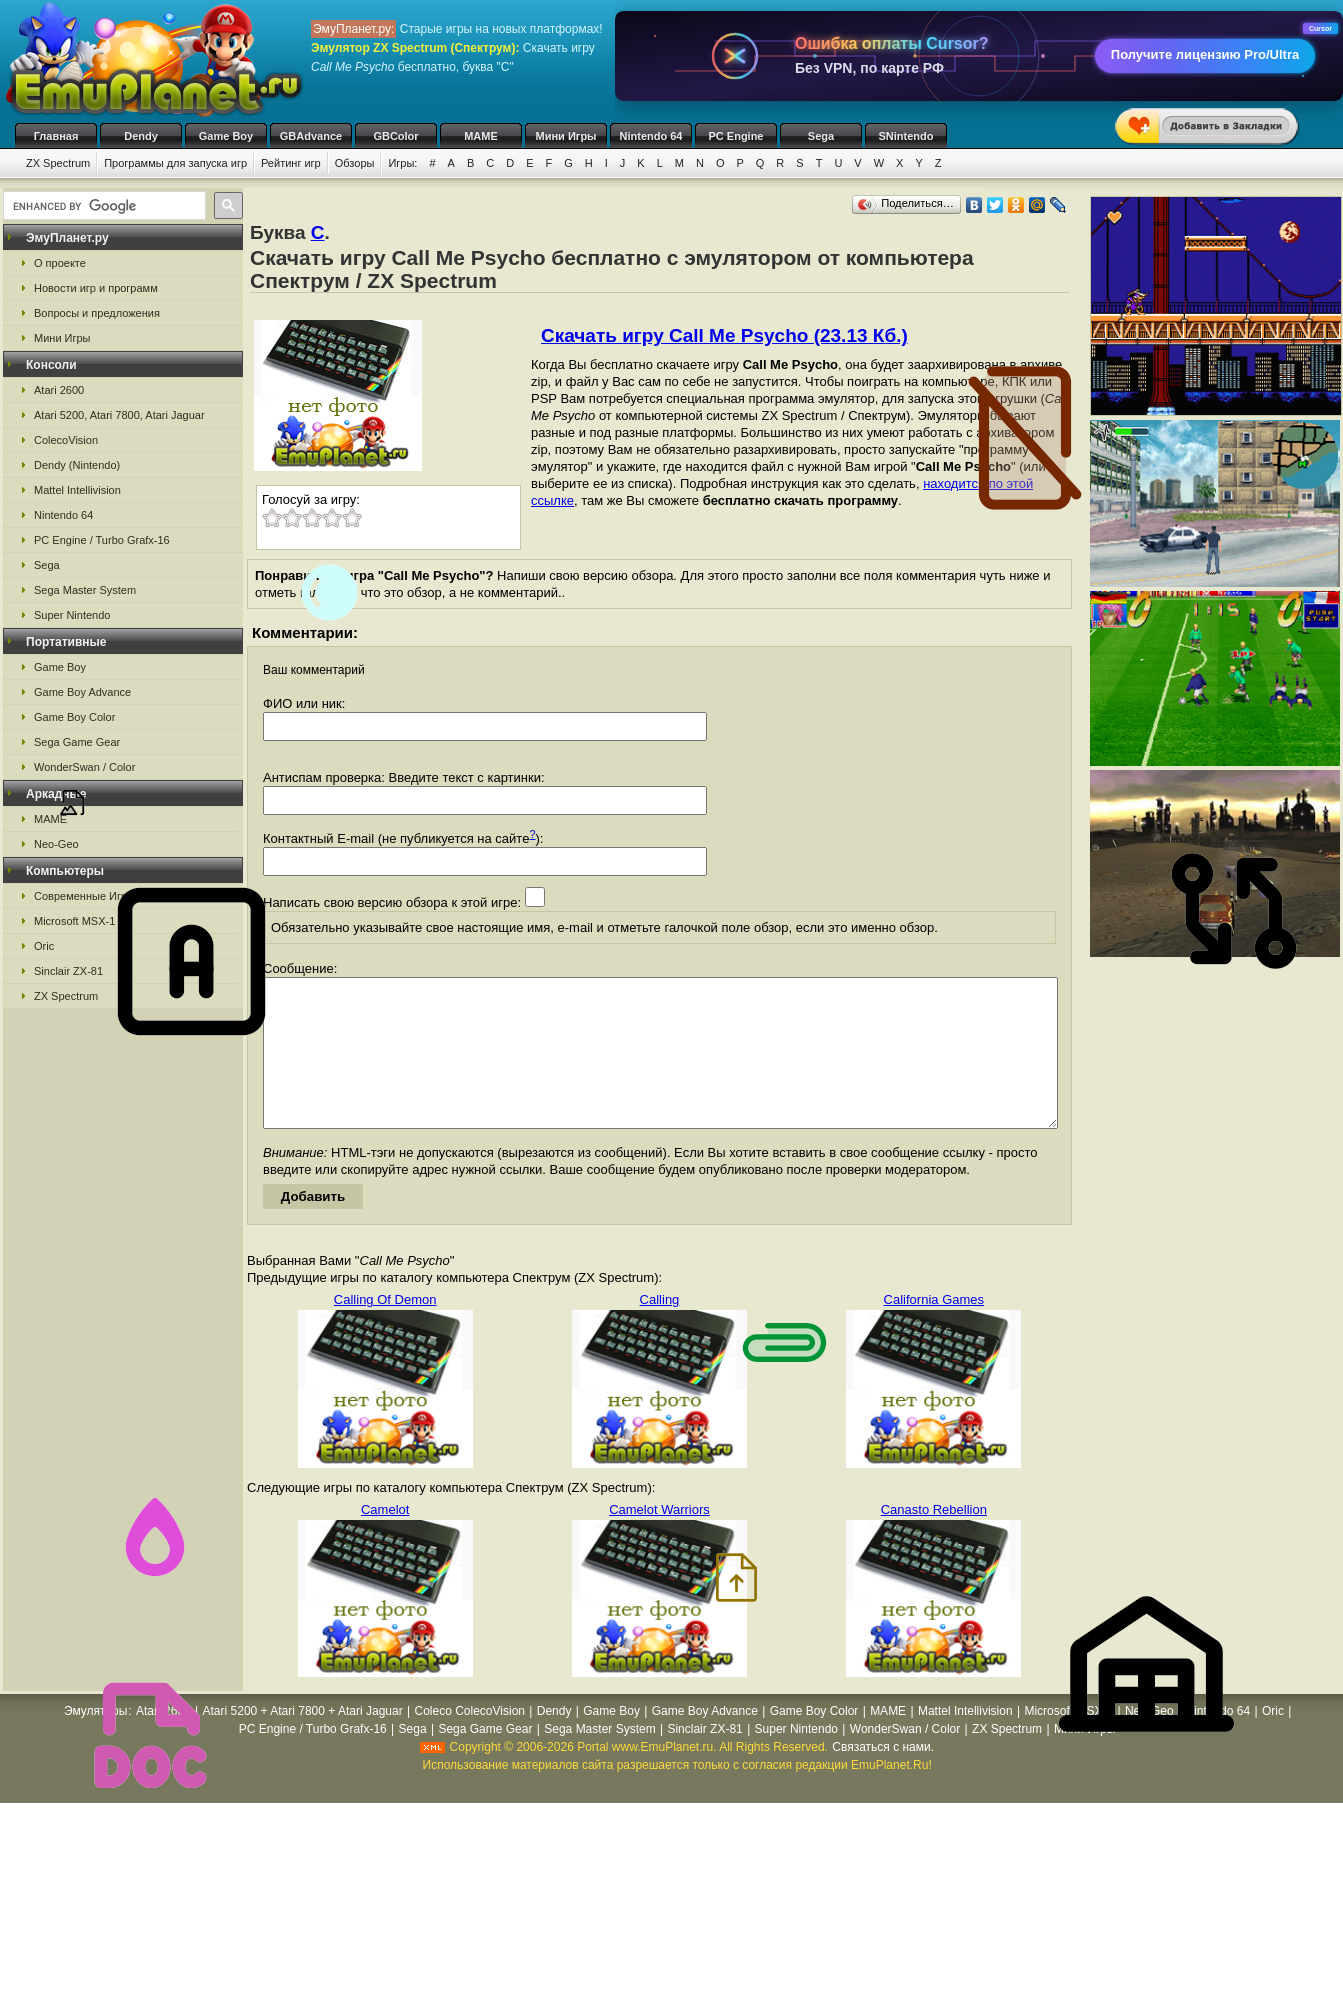  What do you see at coordinates (1025, 438) in the screenshot?
I see `mobile device is unavailable or disabled` at bounding box center [1025, 438].